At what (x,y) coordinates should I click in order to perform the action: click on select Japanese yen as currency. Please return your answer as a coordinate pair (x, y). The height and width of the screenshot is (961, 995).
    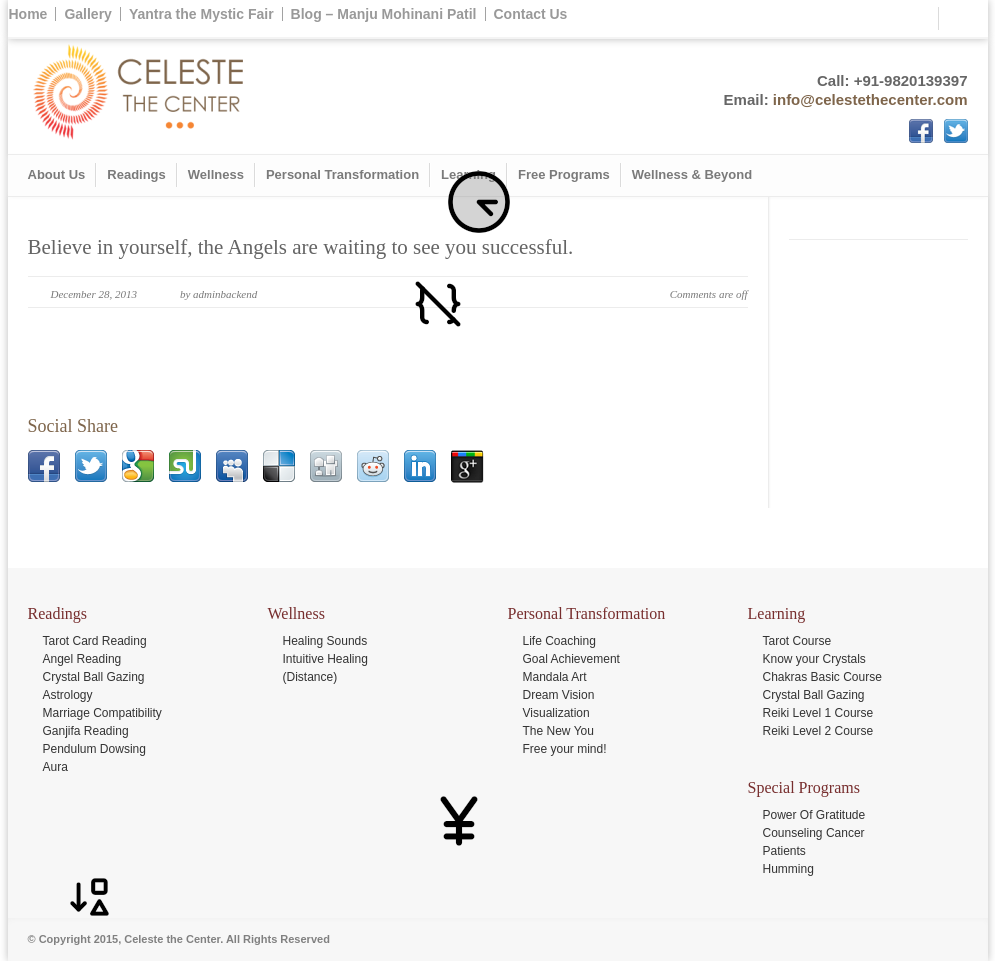
    Looking at the image, I should click on (459, 821).